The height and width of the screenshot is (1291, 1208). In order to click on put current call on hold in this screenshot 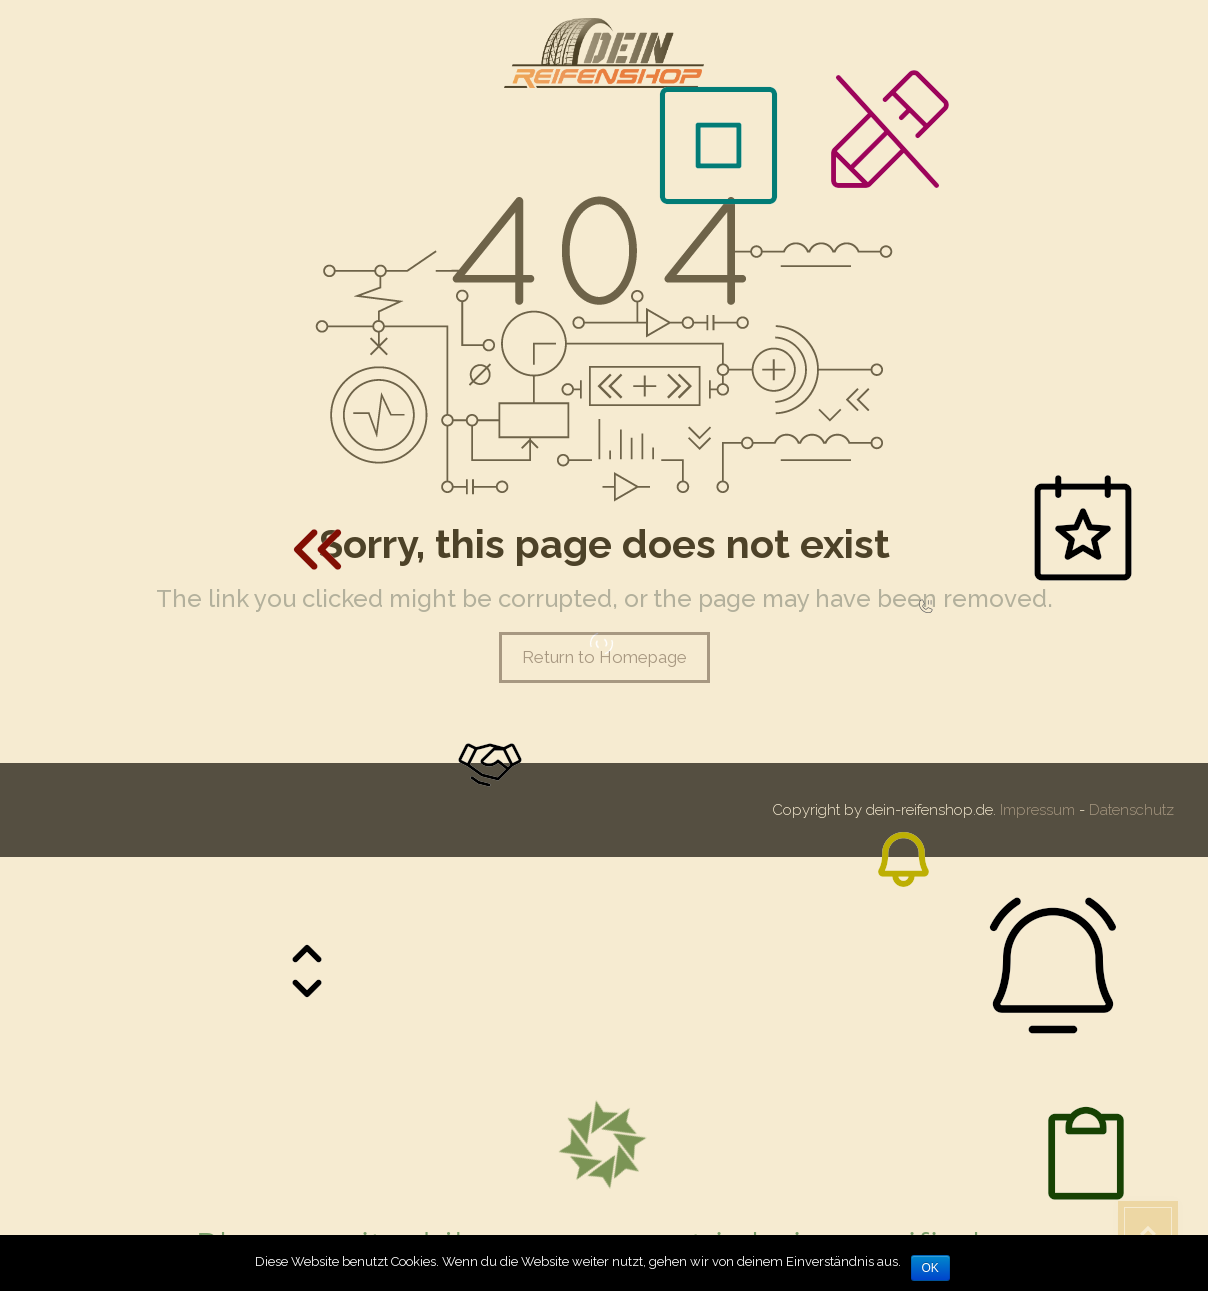, I will do `click(926, 606)`.